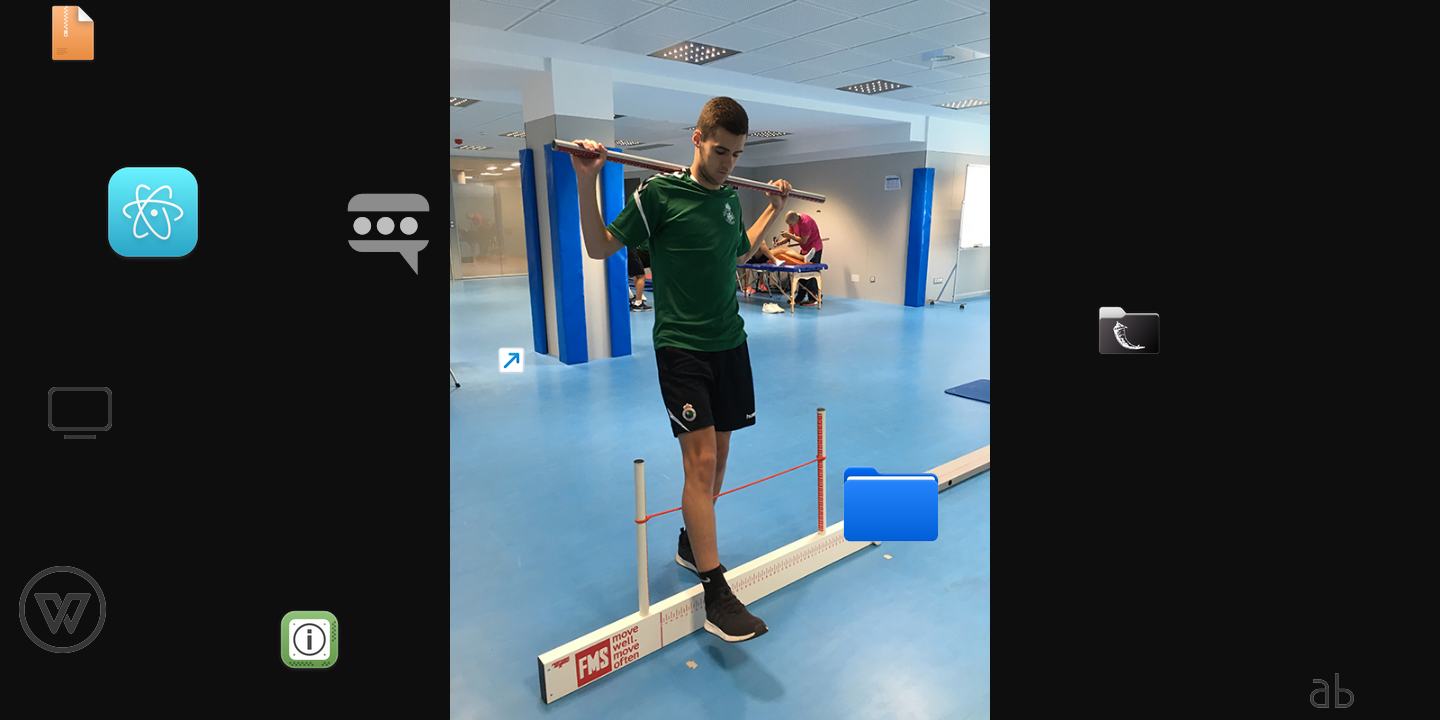 Image resolution: width=1440 pixels, height=720 pixels. I want to click on indicates a shortcut to another file or application, so click(511, 360).